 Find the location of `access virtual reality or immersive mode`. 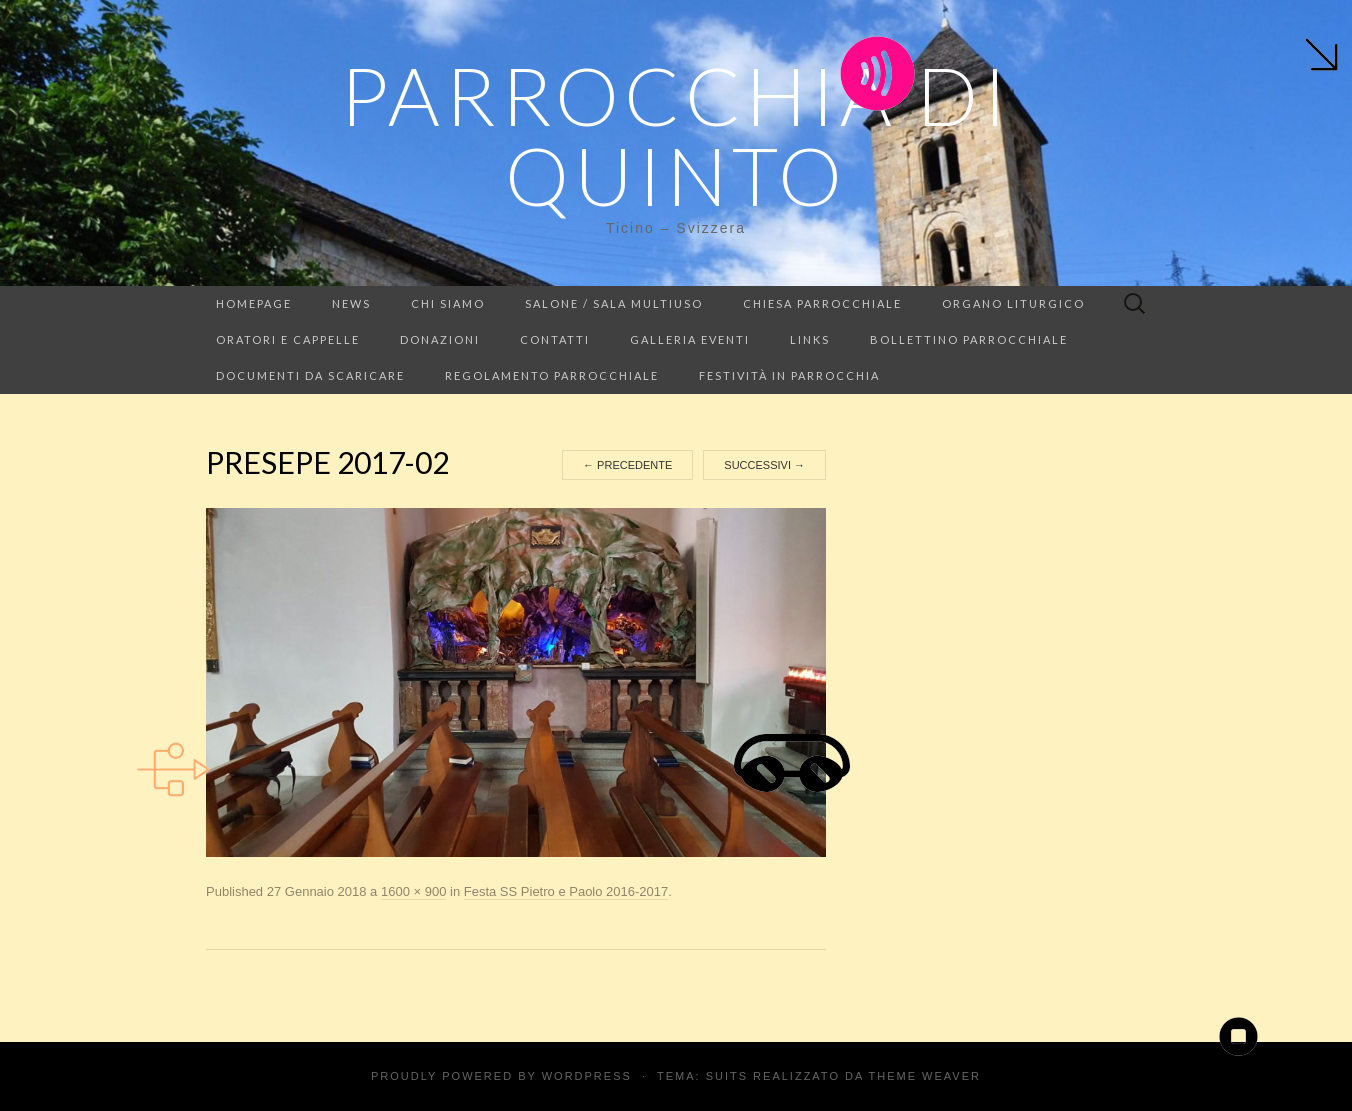

access virtual reality or immersive mode is located at coordinates (792, 763).